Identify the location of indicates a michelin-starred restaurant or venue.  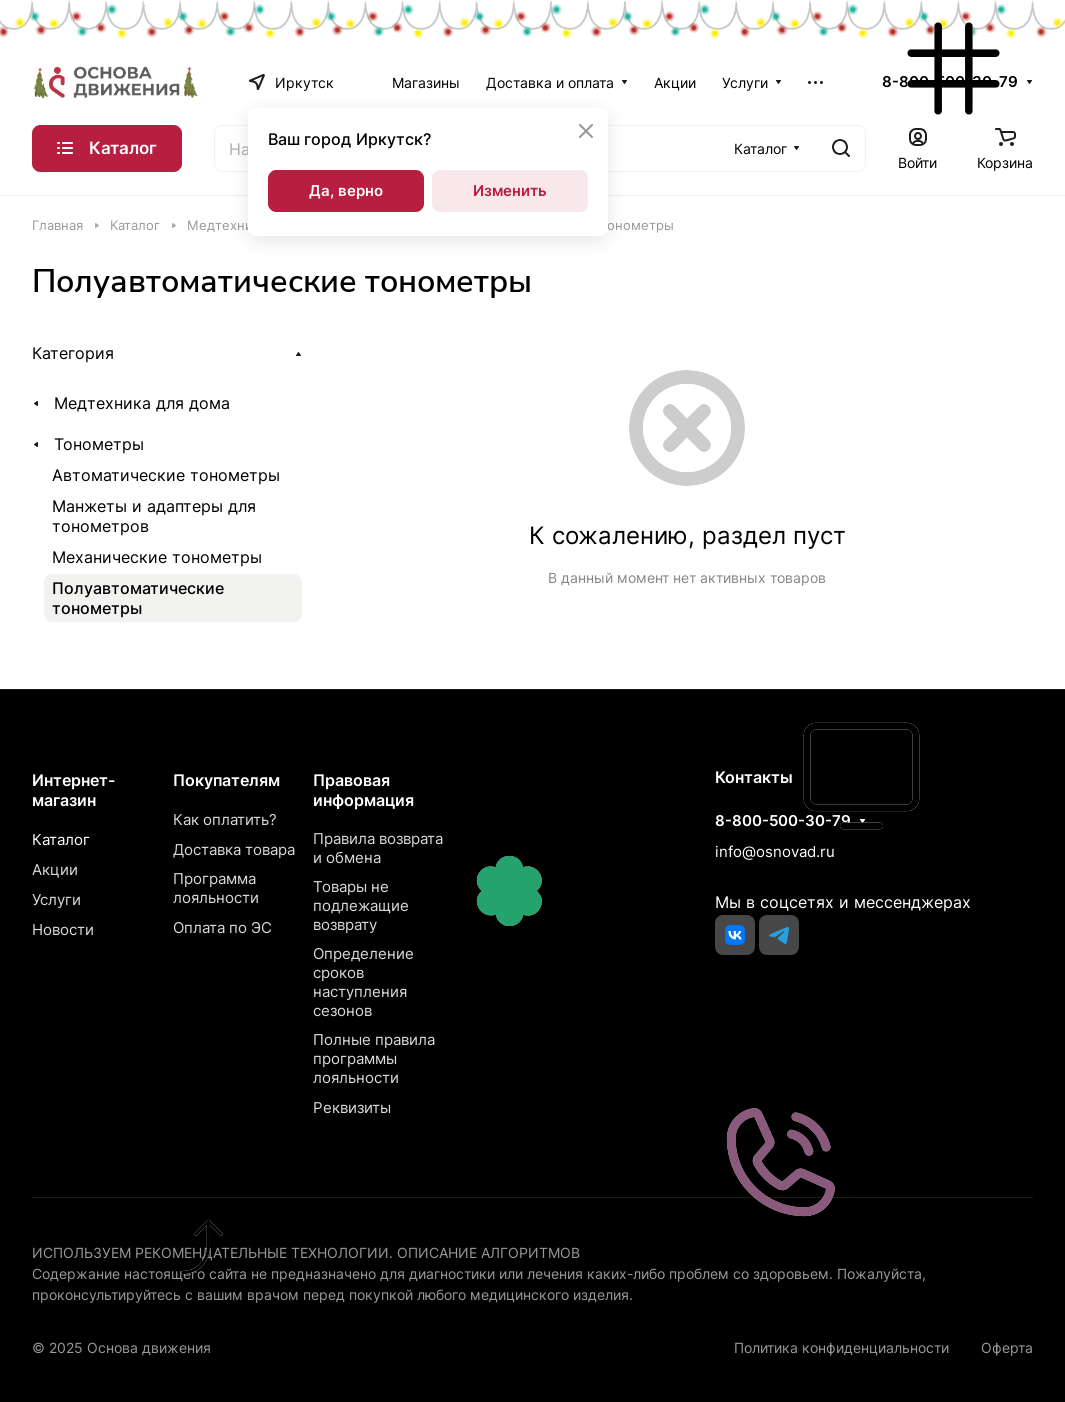
(510, 891).